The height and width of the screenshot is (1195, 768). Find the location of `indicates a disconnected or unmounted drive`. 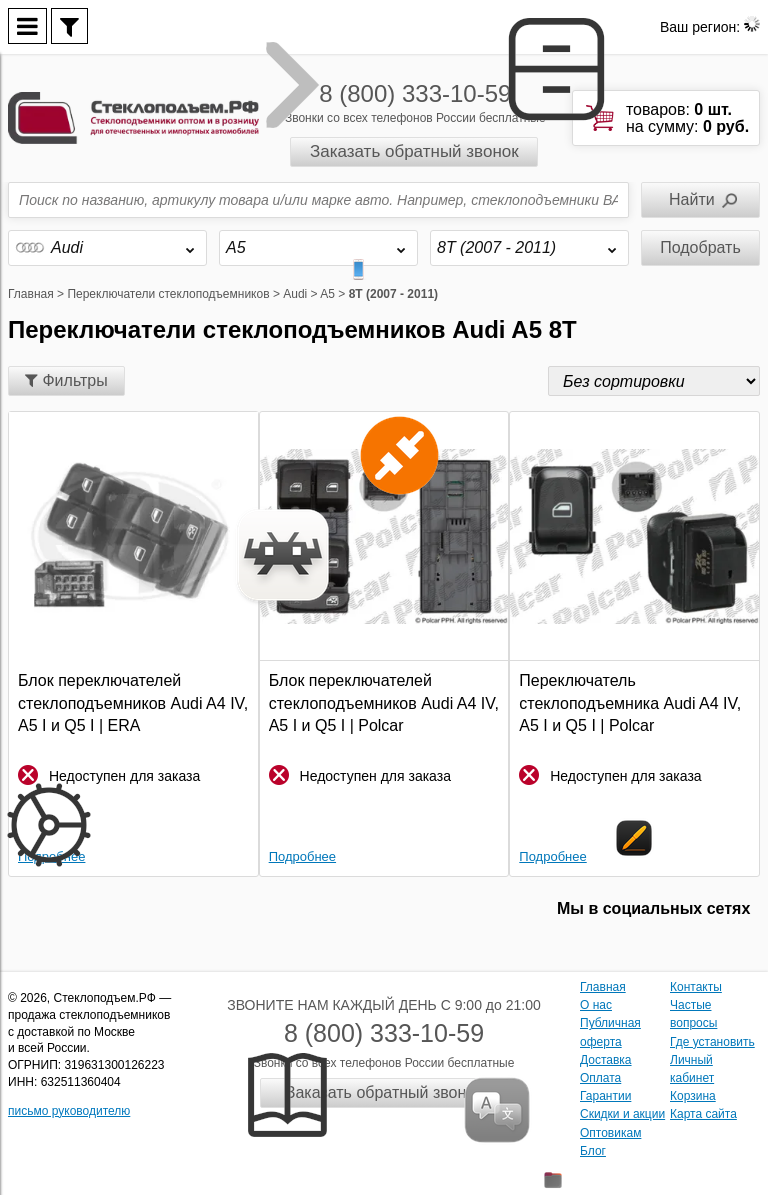

indicates a disconnected or unmounted drive is located at coordinates (399, 455).